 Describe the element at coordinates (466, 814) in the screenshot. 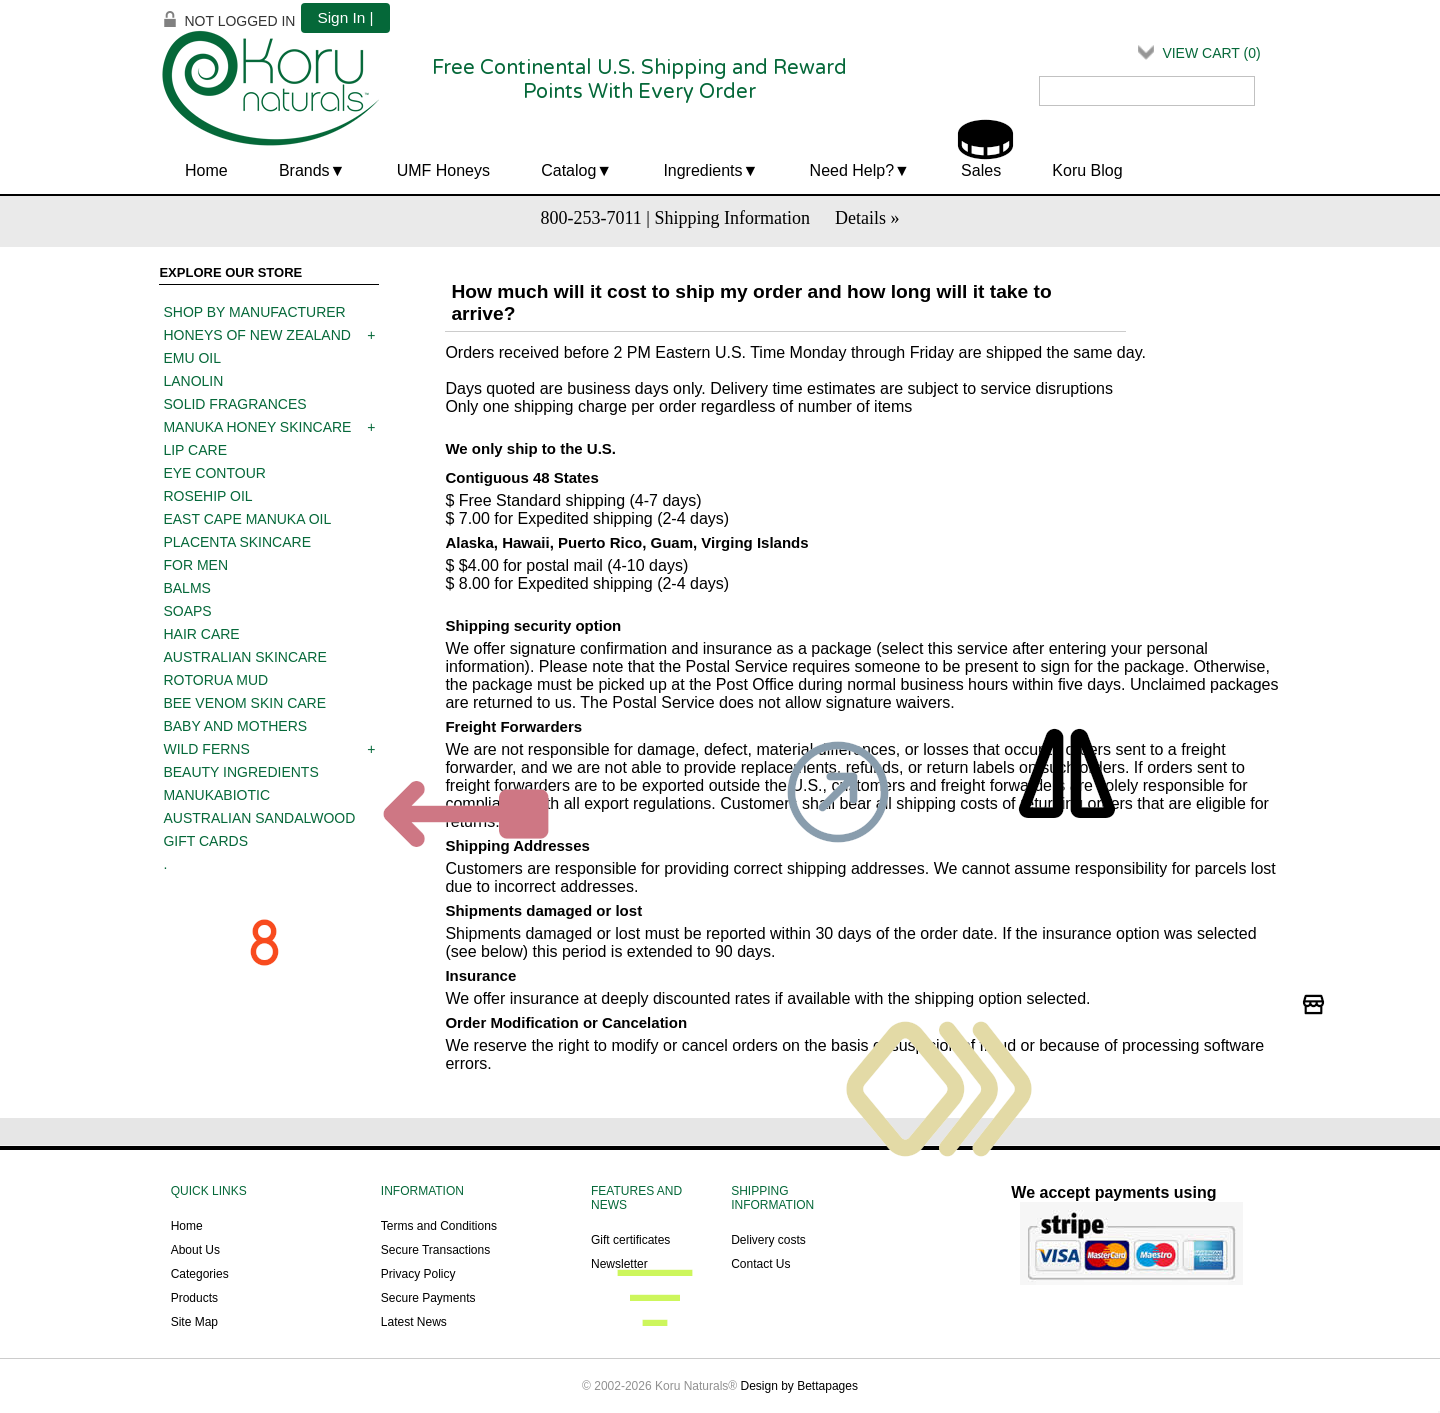

I see `go back to previous screen` at that location.